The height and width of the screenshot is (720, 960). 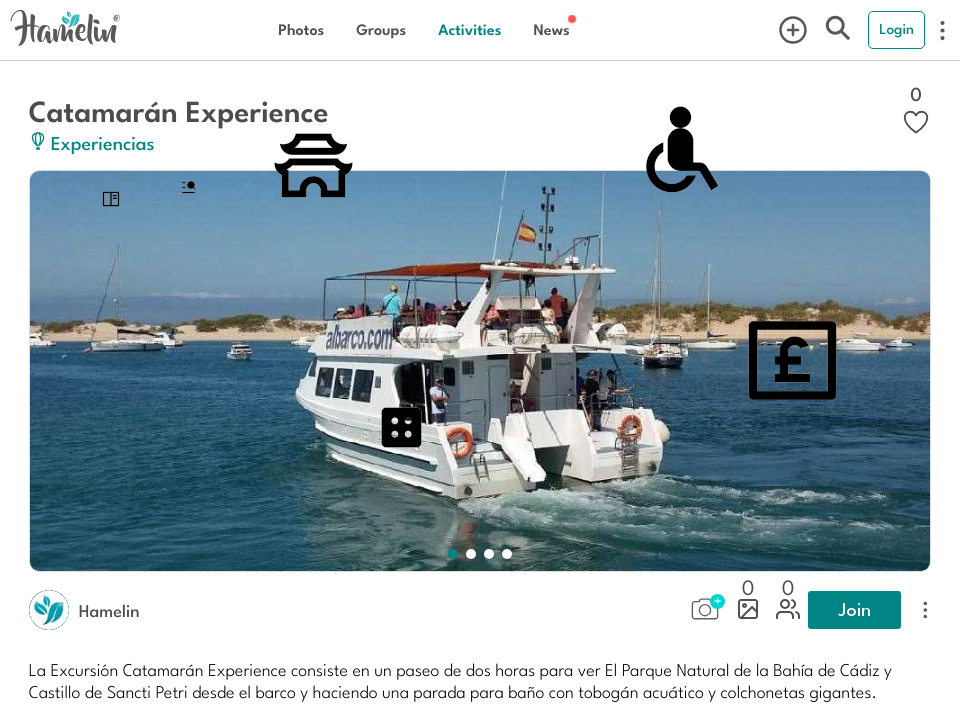 What do you see at coordinates (792, 360) in the screenshot?
I see `view balance in british pounds` at bounding box center [792, 360].